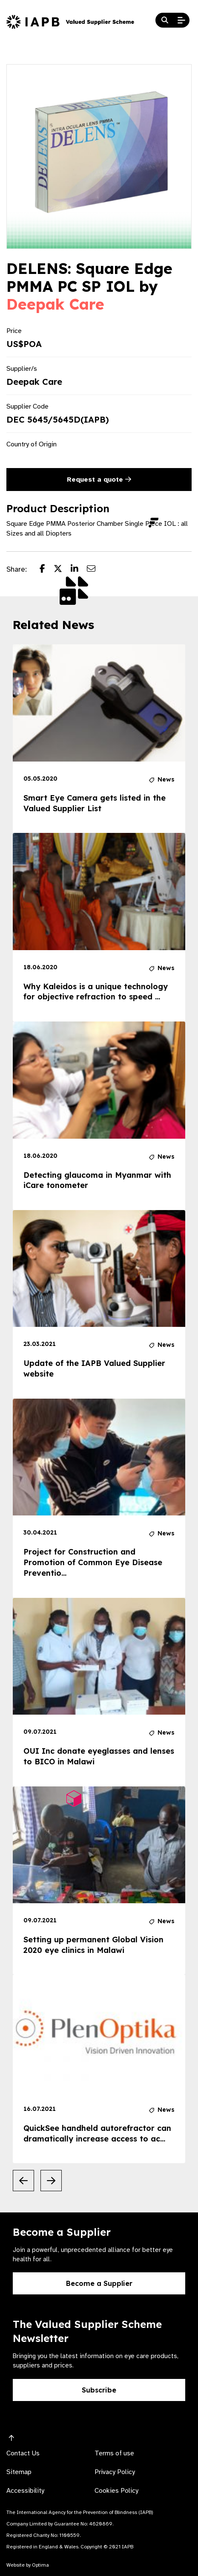 The height and width of the screenshot is (2576, 198). What do you see at coordinates (74, 590) in the screenshot?
I see `open the Firefish app` at bounding box center [74, 590].